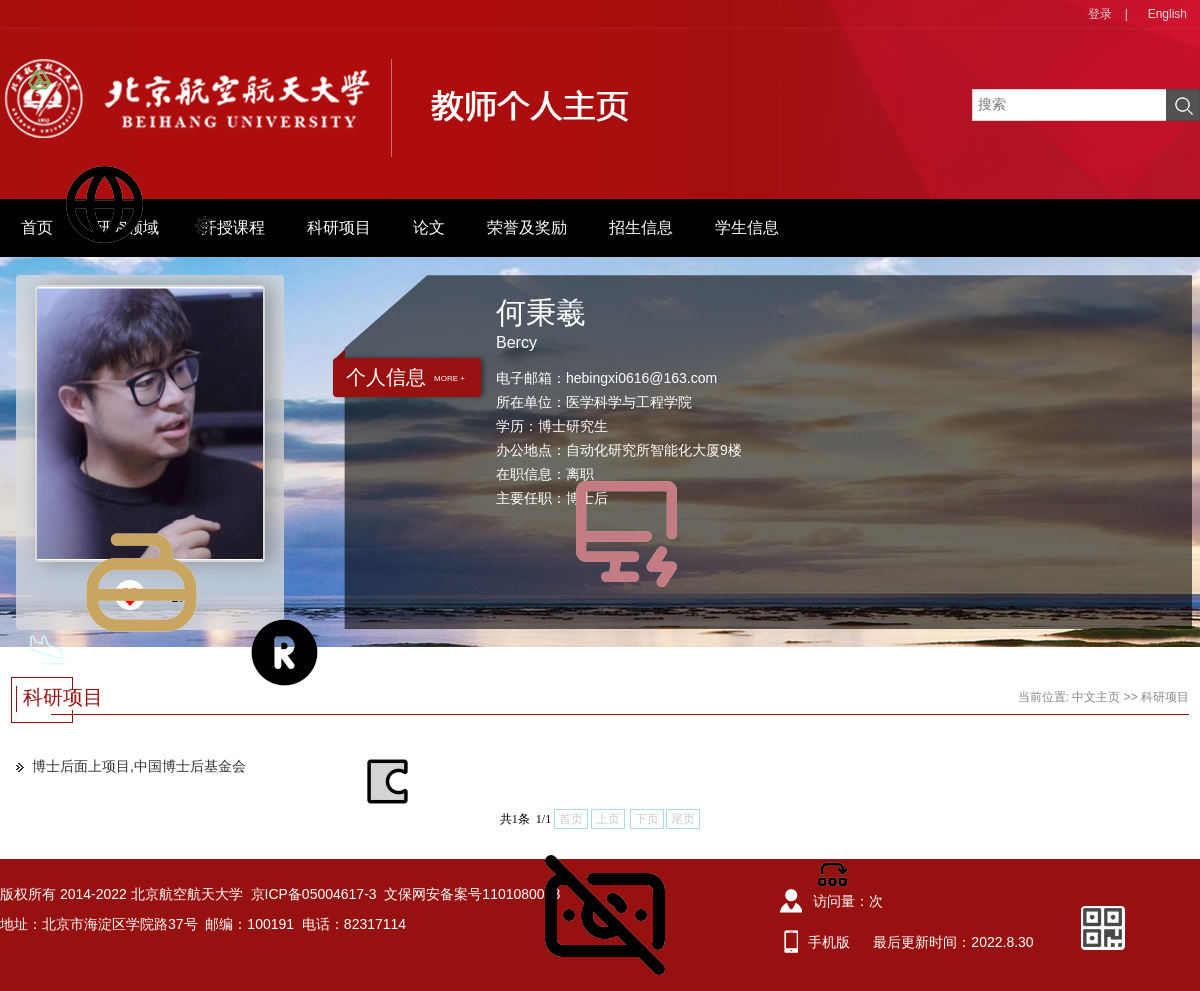  Describe the element at coordinates (605, 915) in the screenshot. I see `payment method unavailable` at that location.